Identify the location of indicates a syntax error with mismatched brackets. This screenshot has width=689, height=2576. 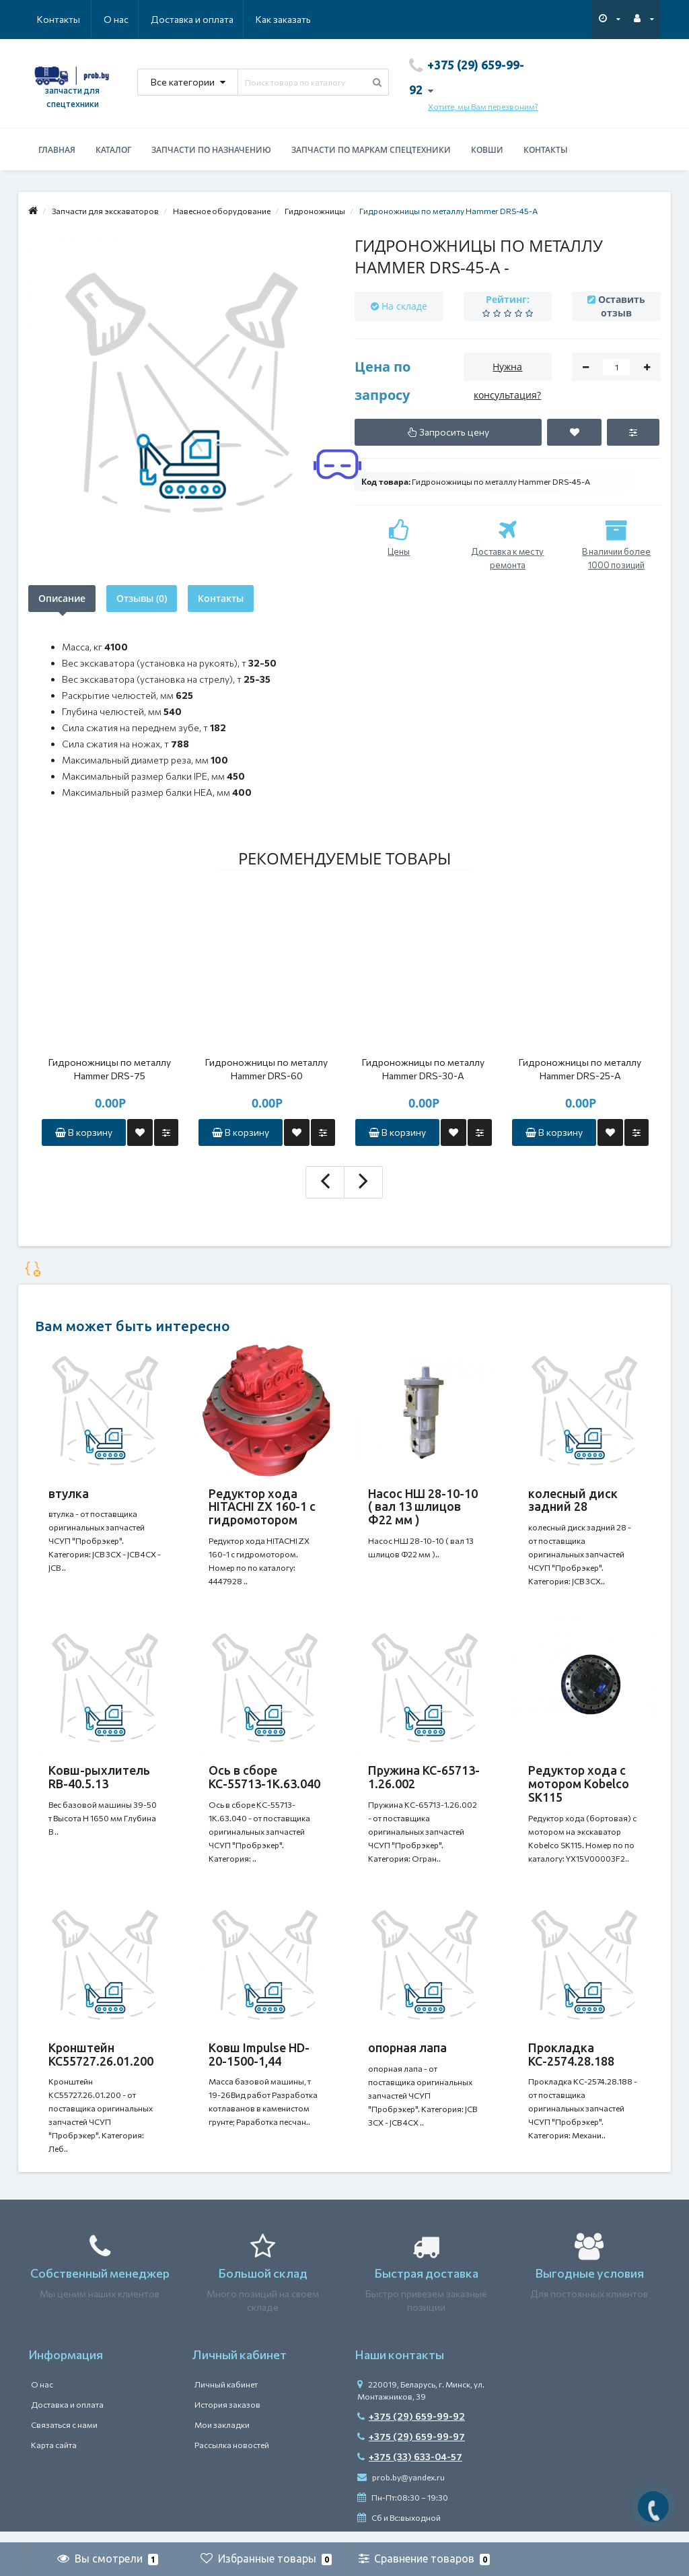
(32, 1268).